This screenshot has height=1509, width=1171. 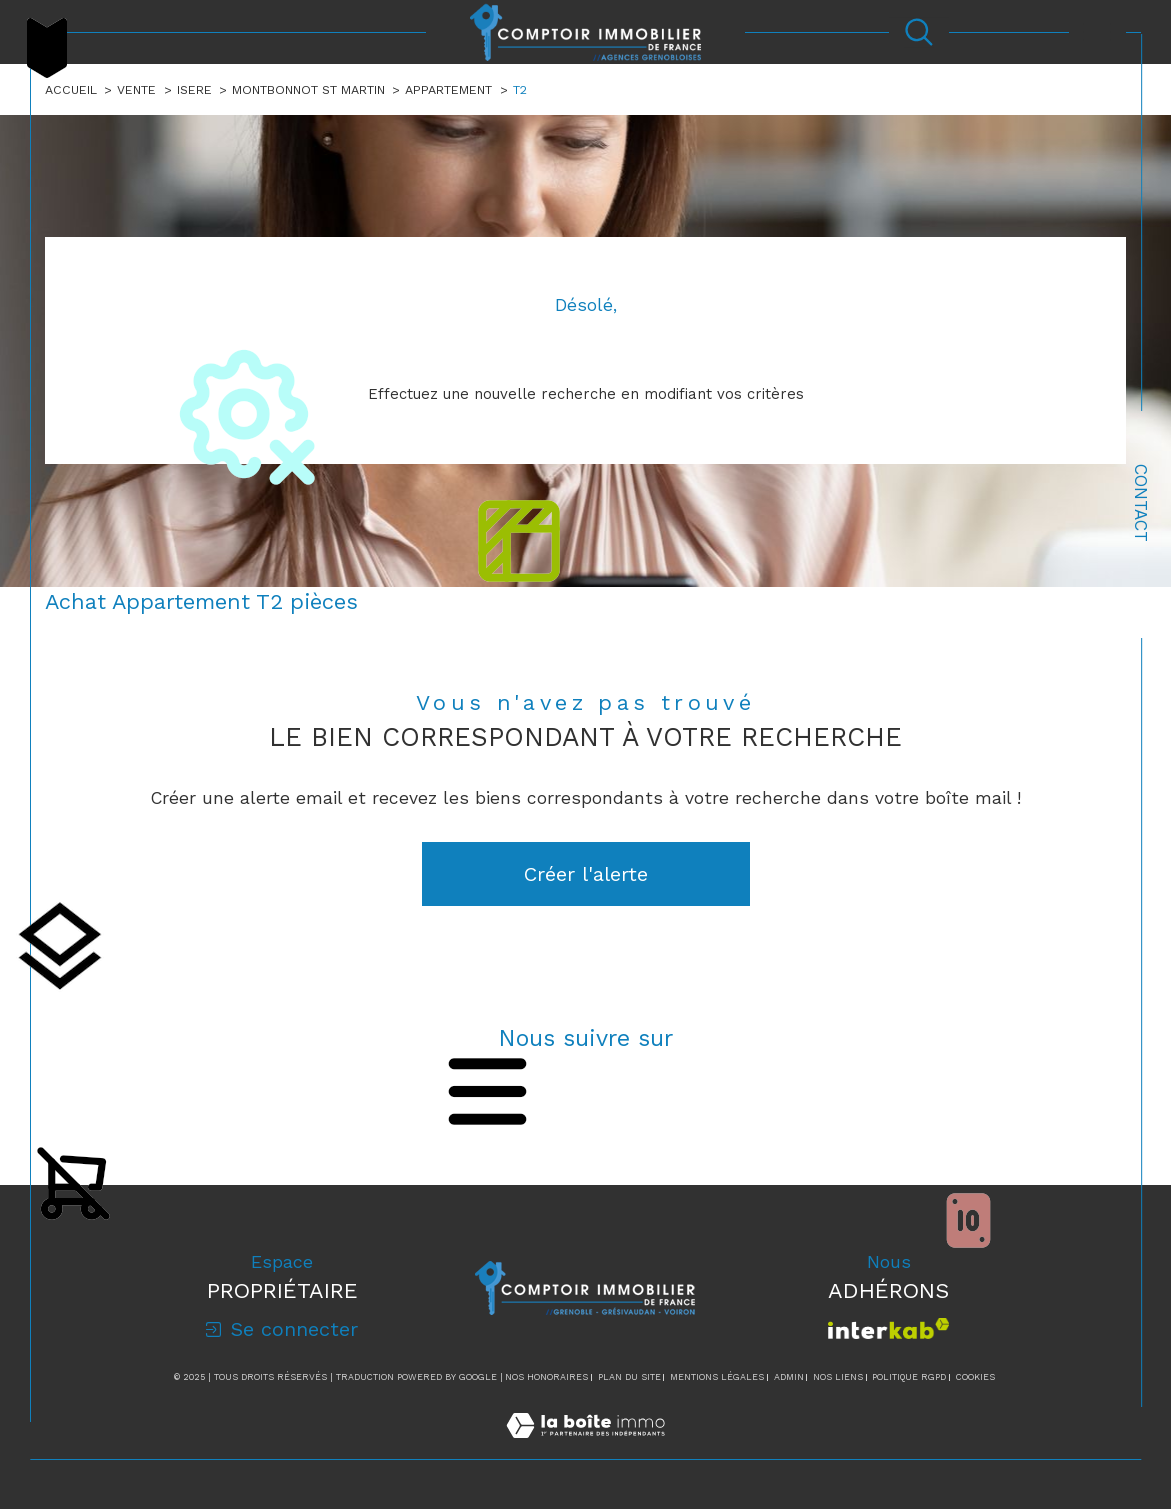 What do you see at coordinates (73, 1183) in the screenshot?
I see `shopping cart unavailable or disabled` at bounding box center [73, 1183].